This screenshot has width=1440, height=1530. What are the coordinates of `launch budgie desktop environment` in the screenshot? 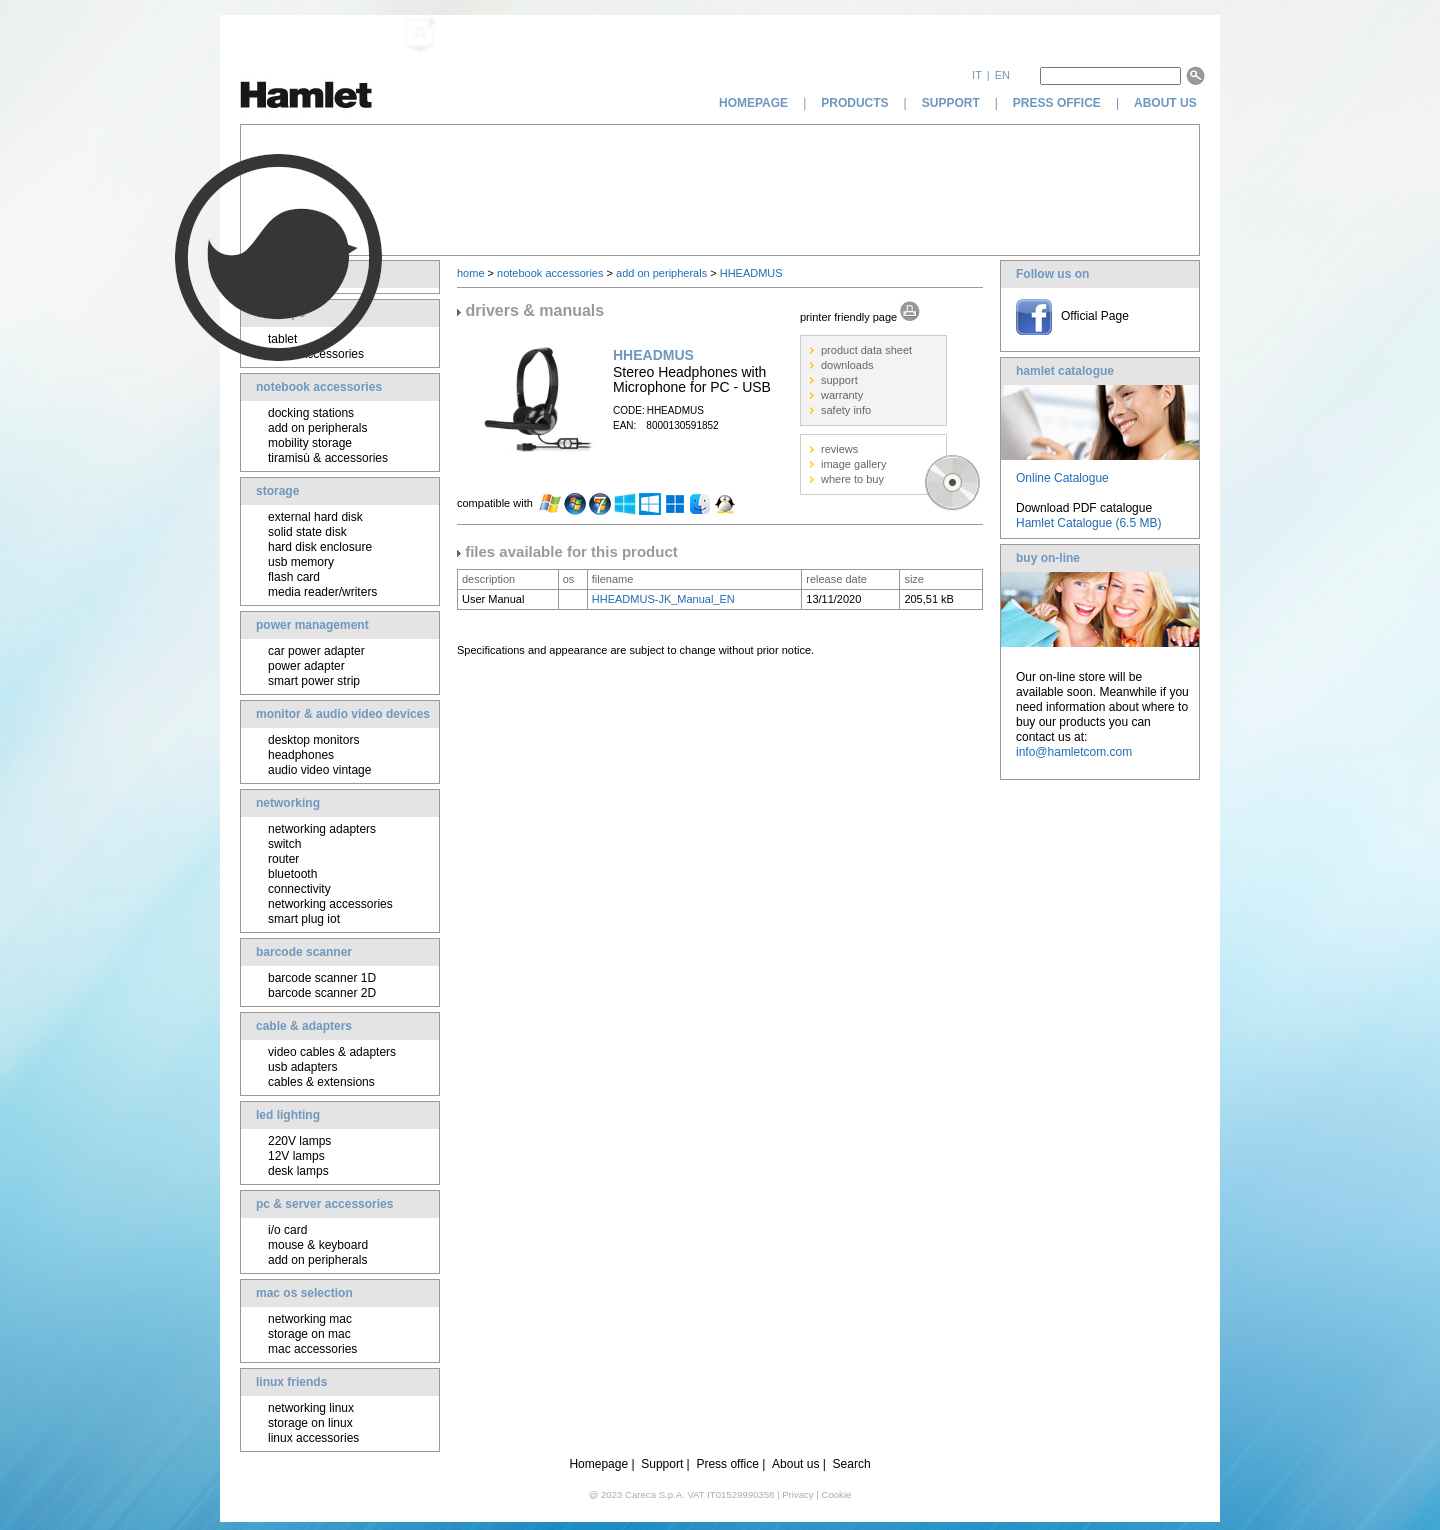 It's located at (278, 257).